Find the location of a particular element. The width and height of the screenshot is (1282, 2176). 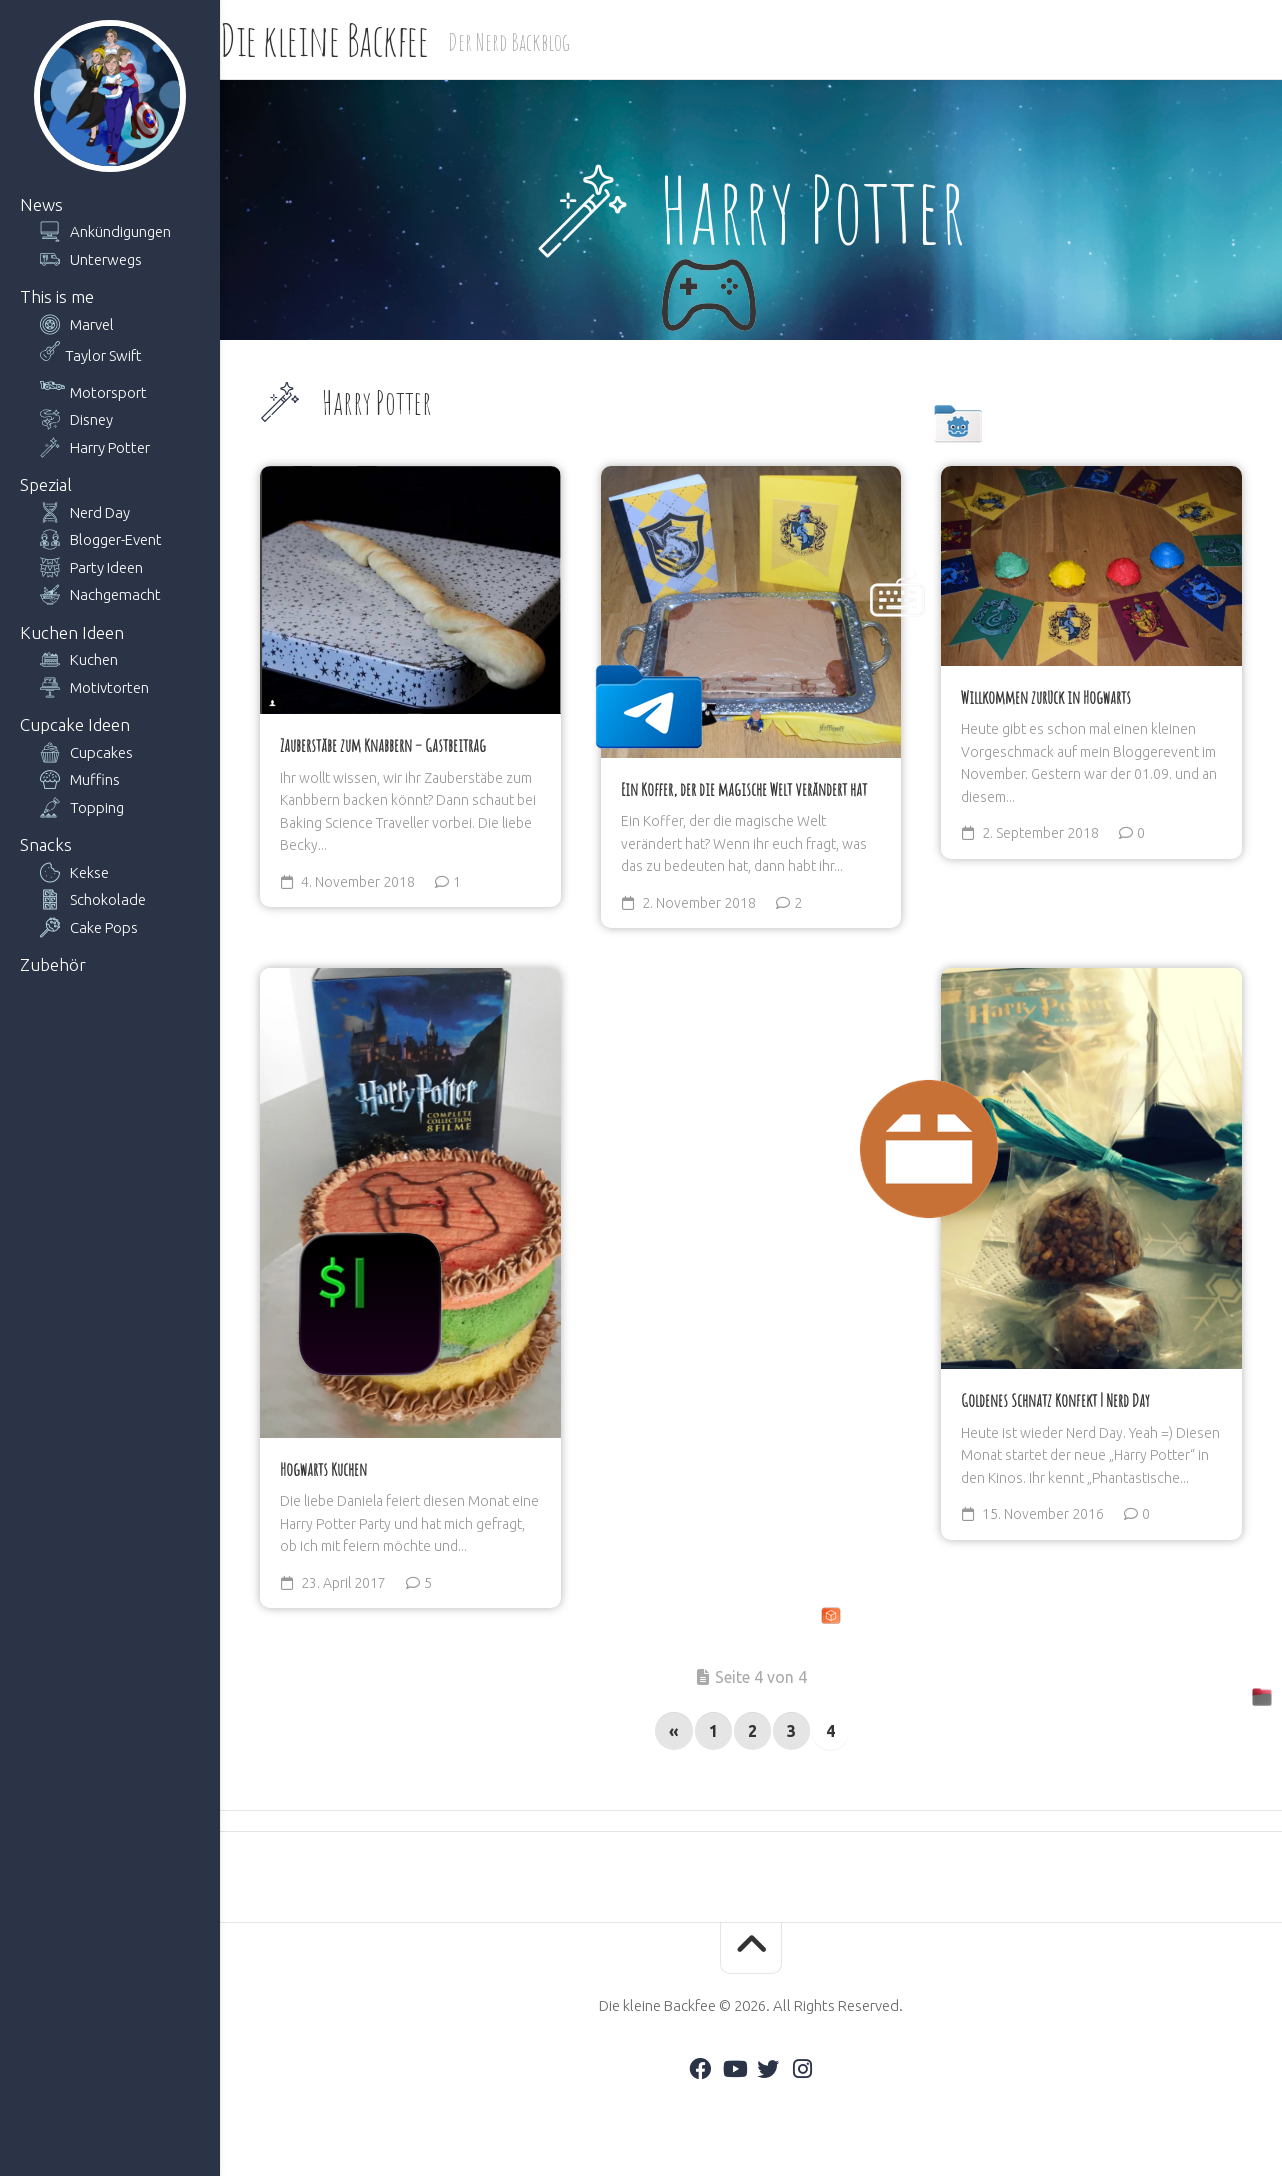

folder containing godot engine project files is located at coordinates (958, 425).